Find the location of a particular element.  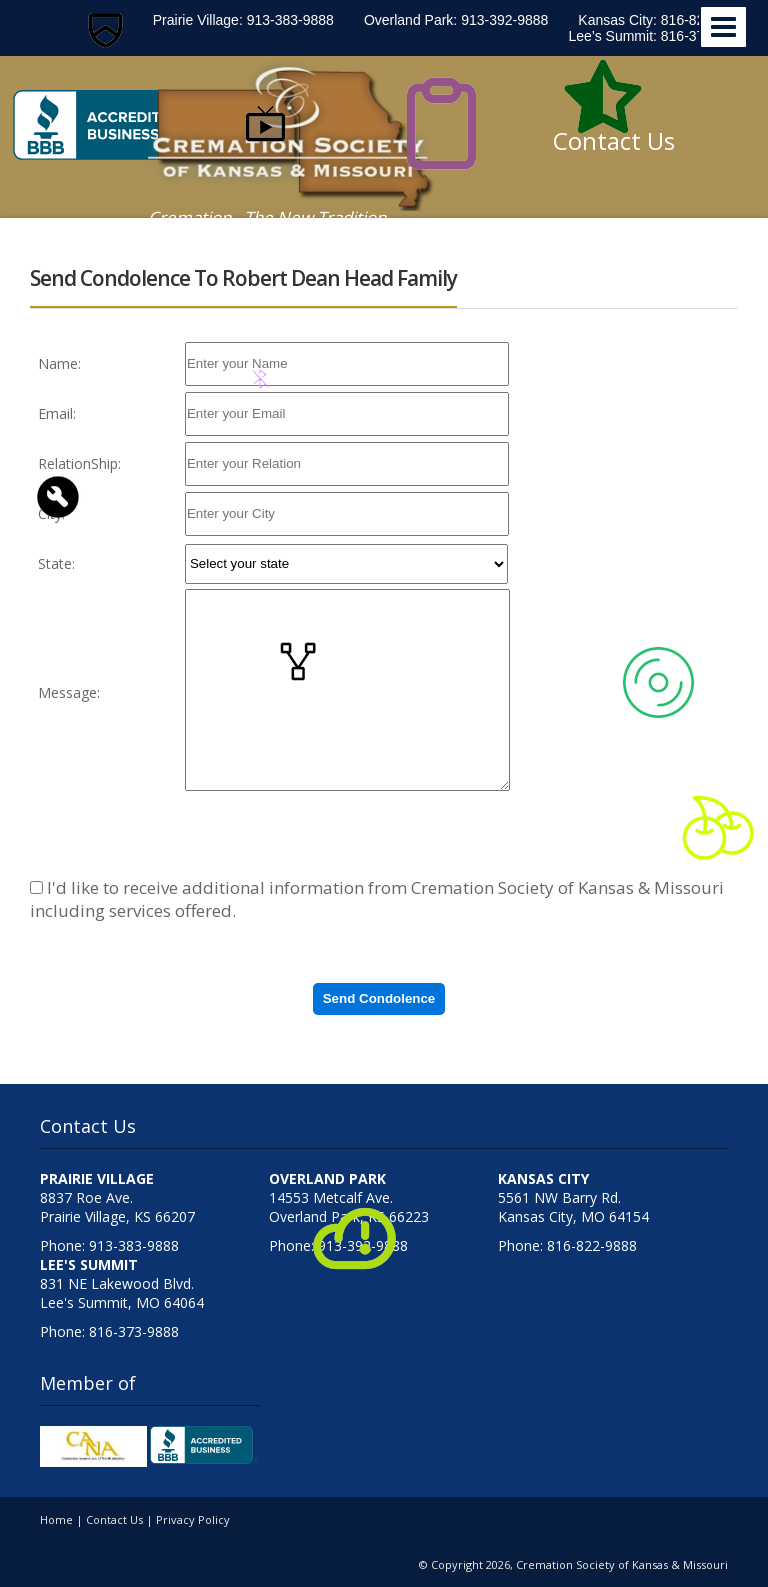

view parent classes or supertypes in code hierarchy is located at coordinates (299, 661).